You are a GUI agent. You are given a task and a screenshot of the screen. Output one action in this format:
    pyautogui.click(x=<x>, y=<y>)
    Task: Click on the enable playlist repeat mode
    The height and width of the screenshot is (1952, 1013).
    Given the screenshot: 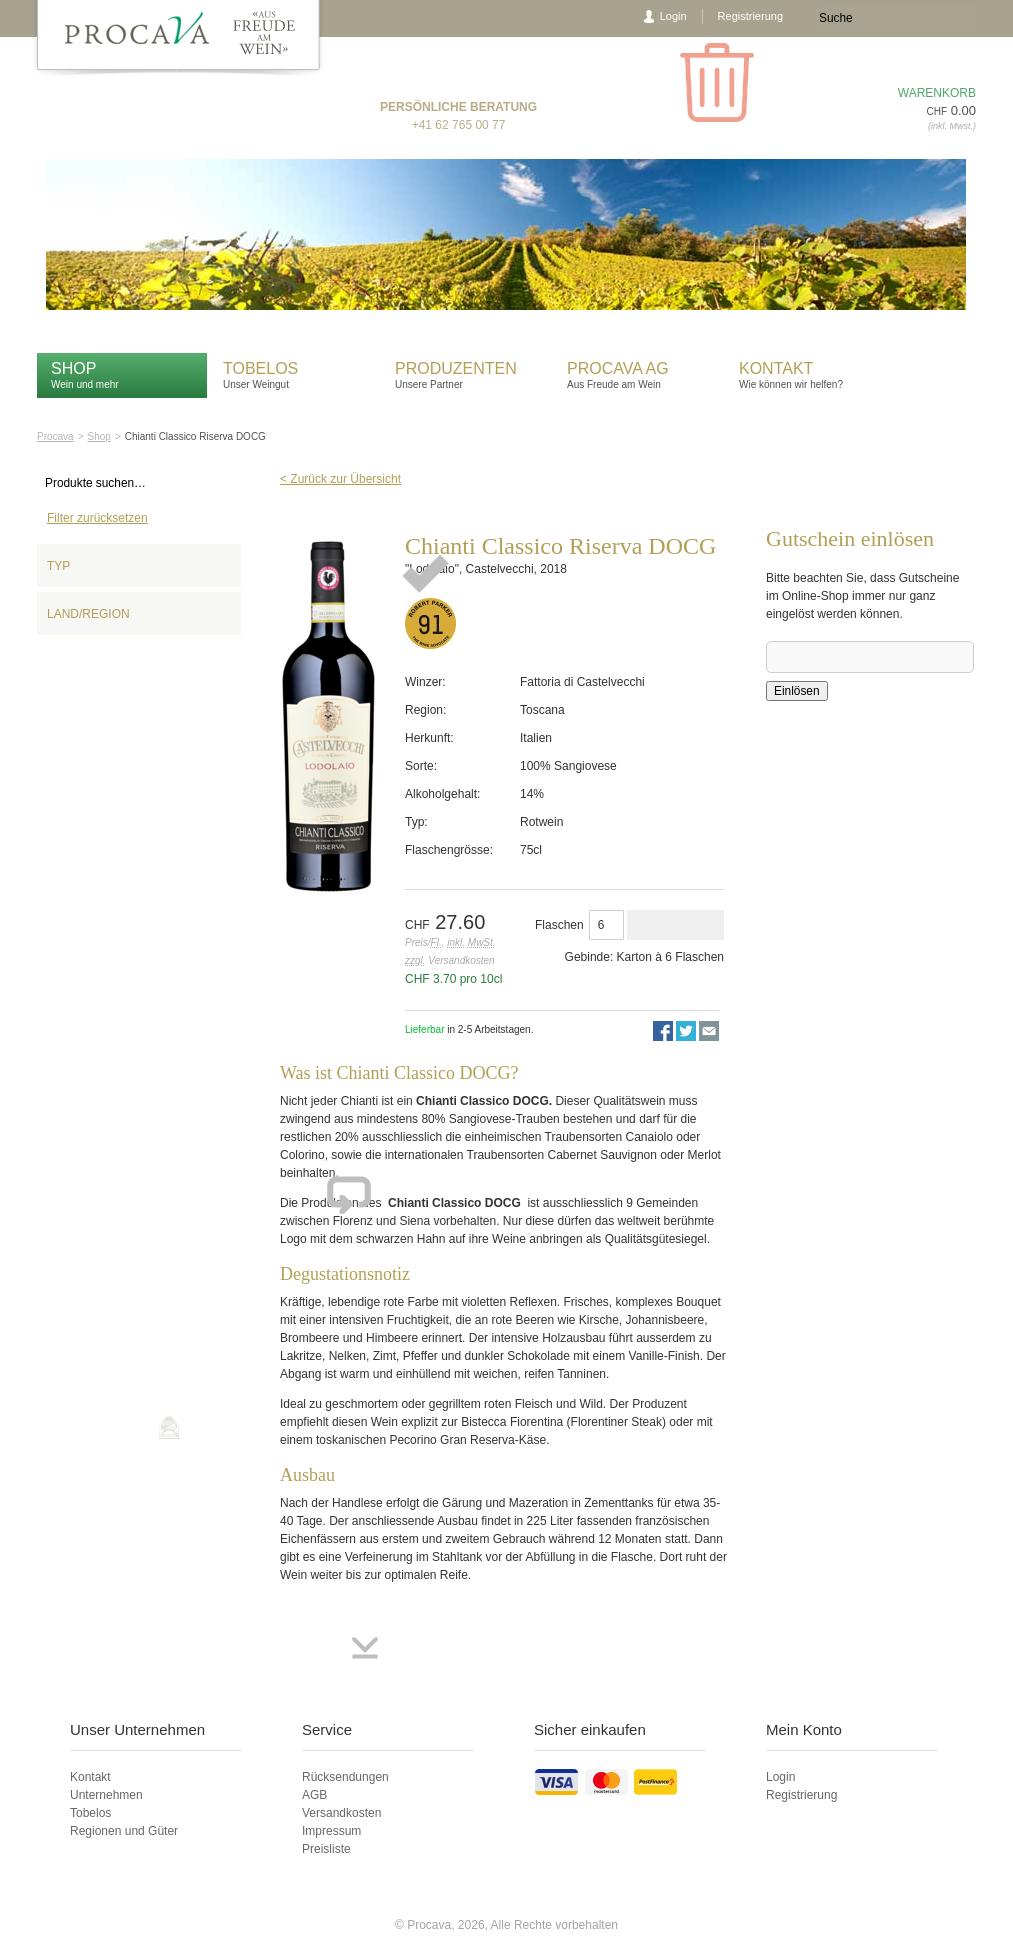 What is the action you would take?
    pyautogui.click(x=349, y=1192)
    